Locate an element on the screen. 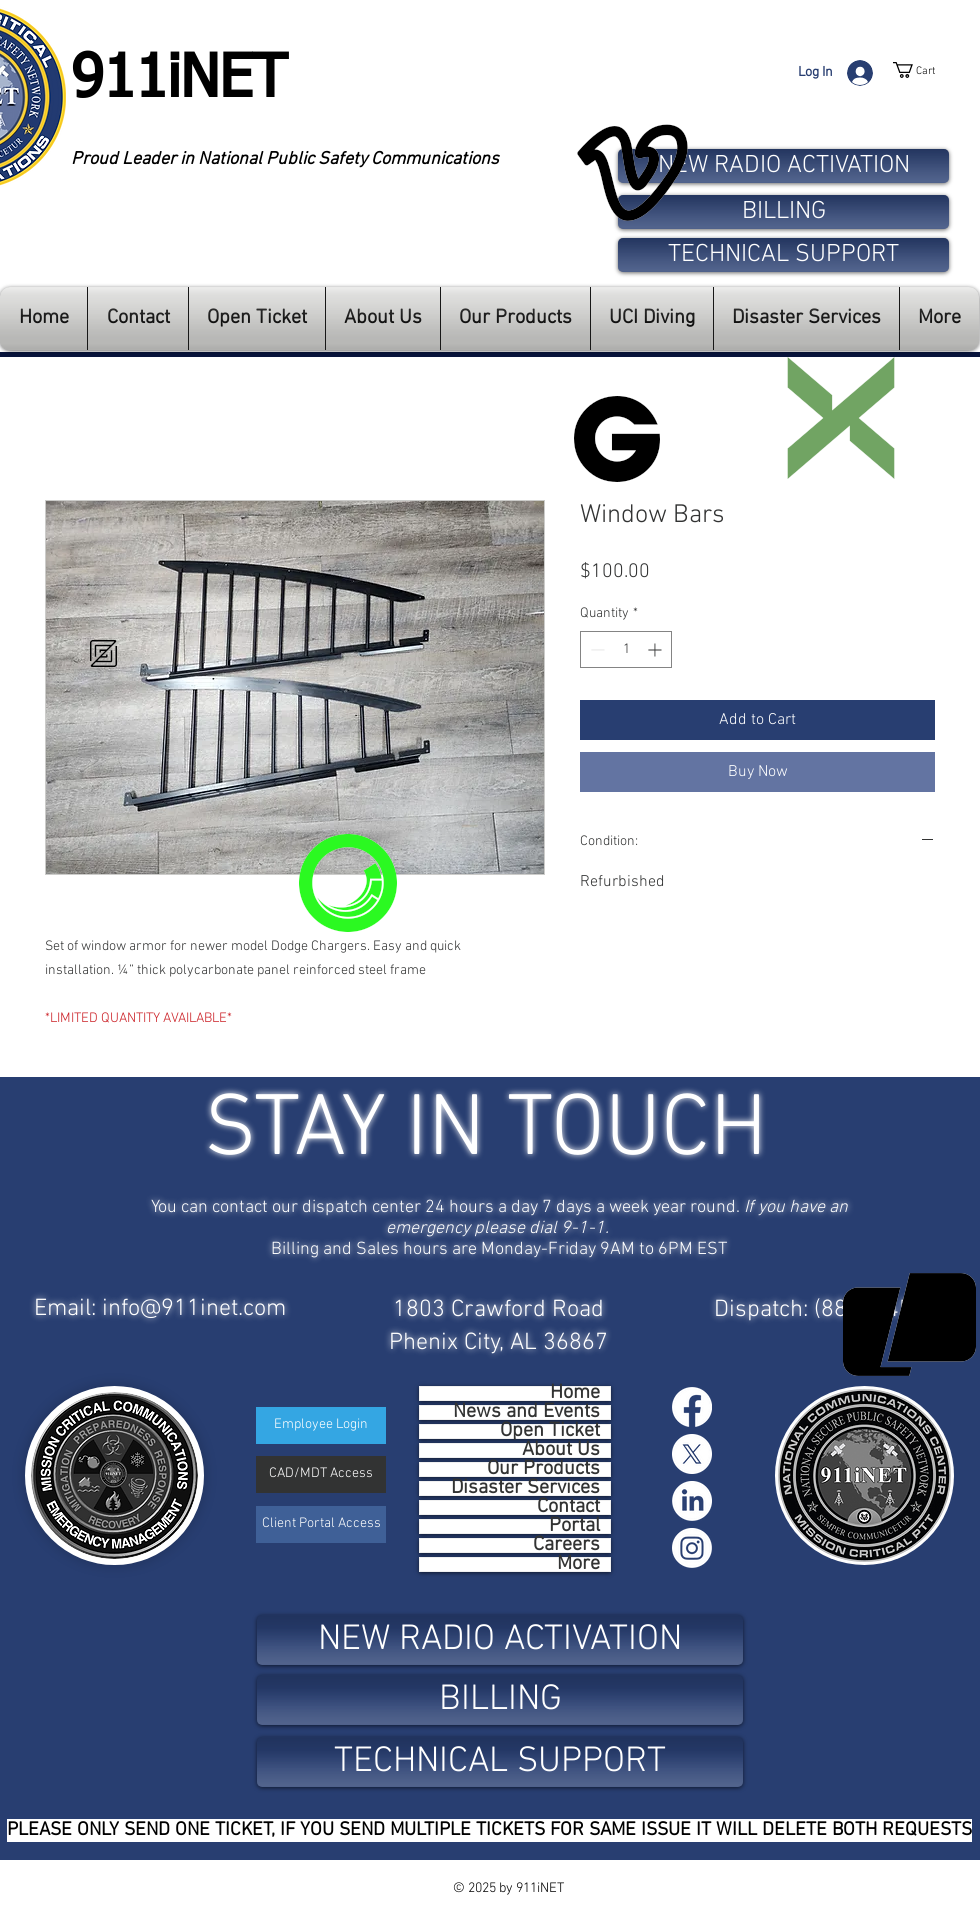 This screenshot has width=980, height=1918. open zed code editor is located at coordinates (103, 653).